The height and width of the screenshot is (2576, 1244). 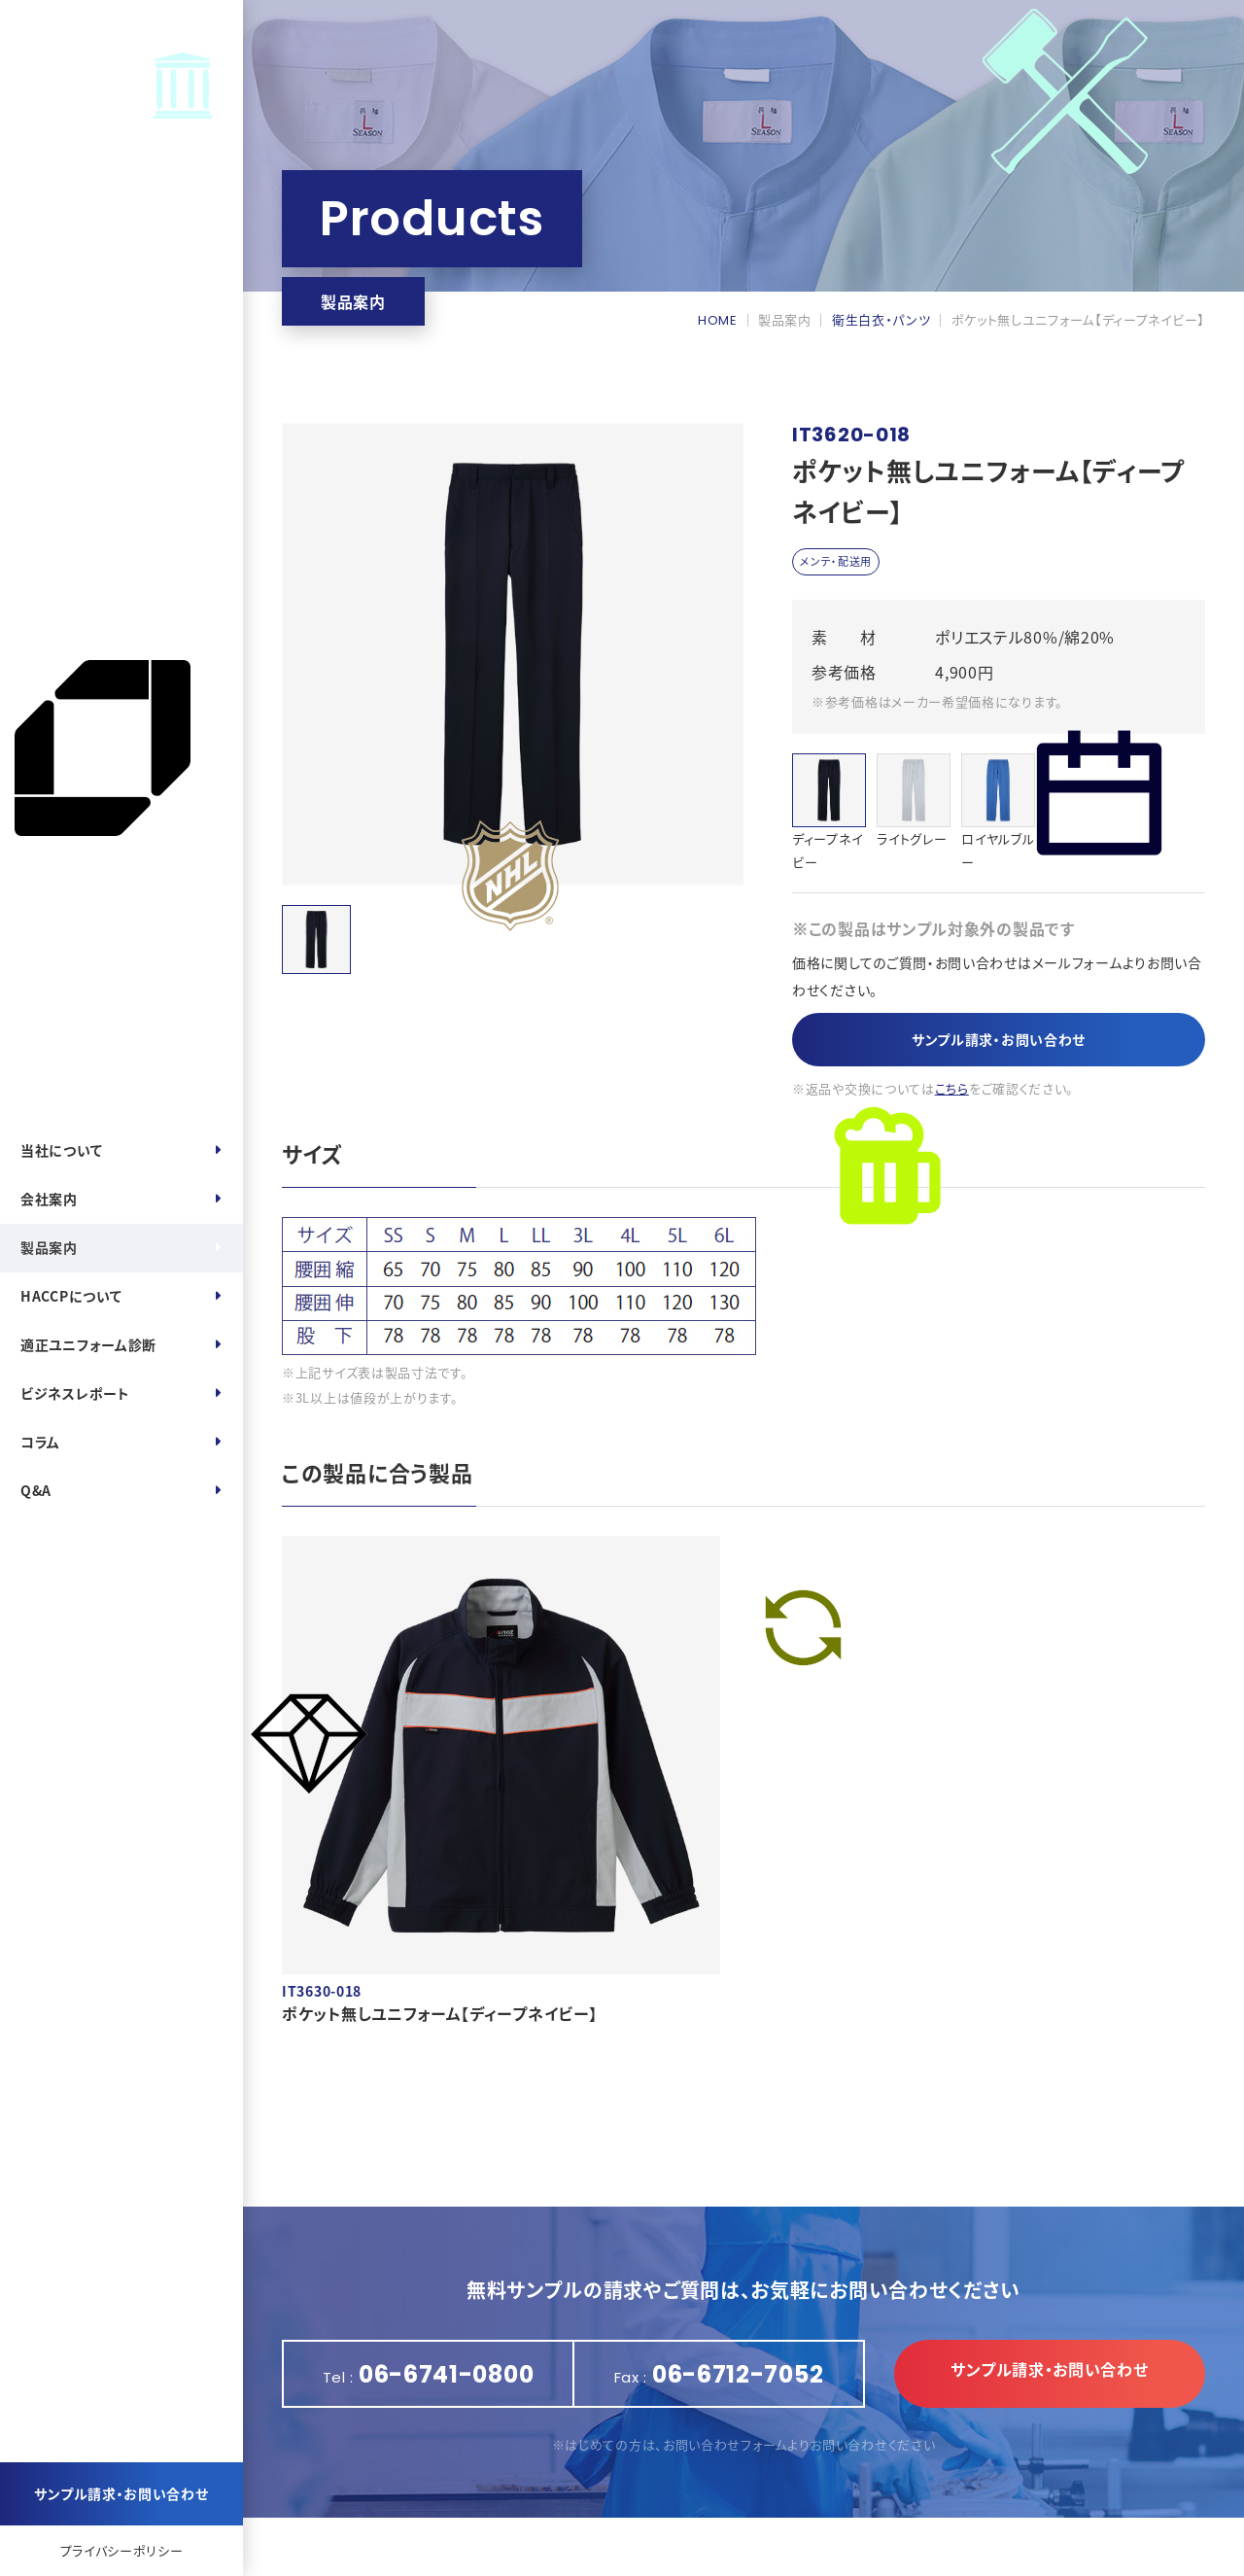 What do you see at coordinates (309, 1744) in the screenshot?
I see `data.ai company logo` at bounding box center [309, 1744].